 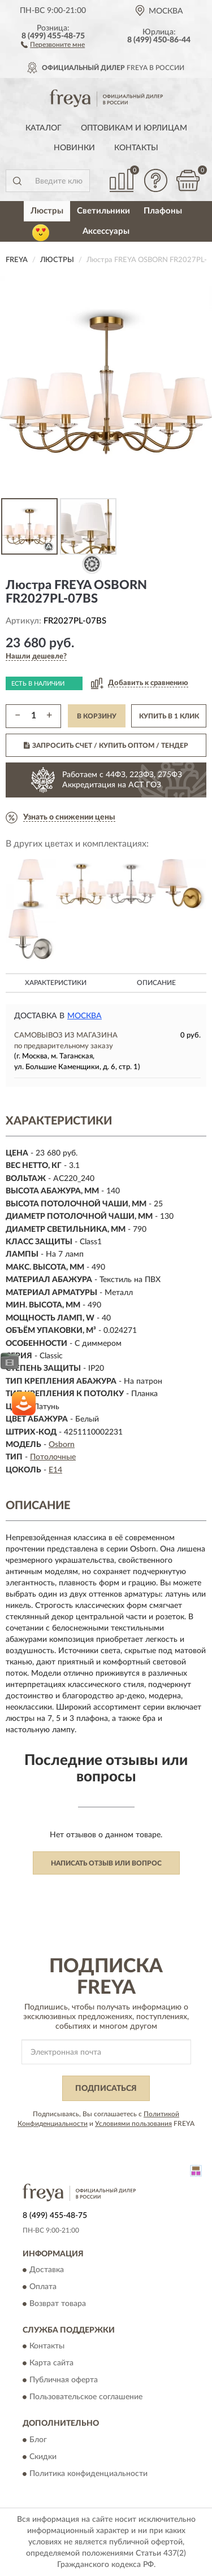 What do you see at coordinates (49, 547) in the screenshot?
I see `open the software update manager` at bounding box center [49, 547].